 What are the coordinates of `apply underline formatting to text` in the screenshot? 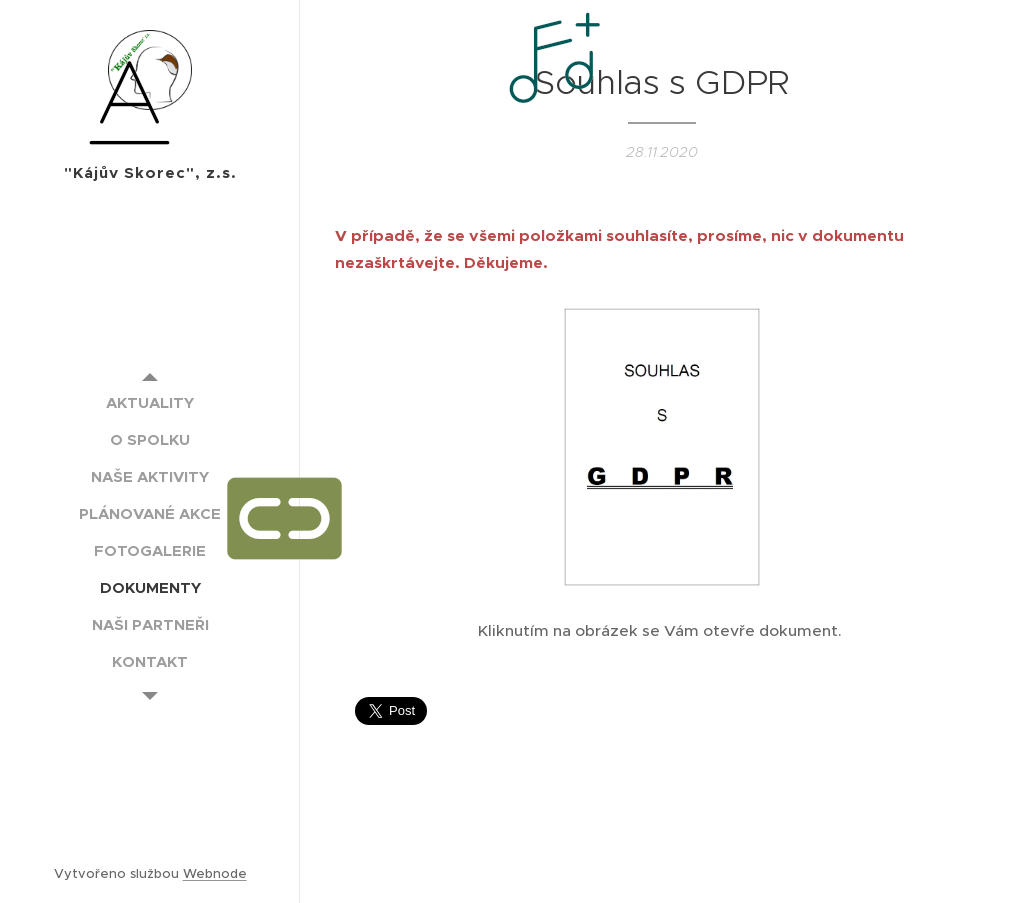 It's located at (129, 104).